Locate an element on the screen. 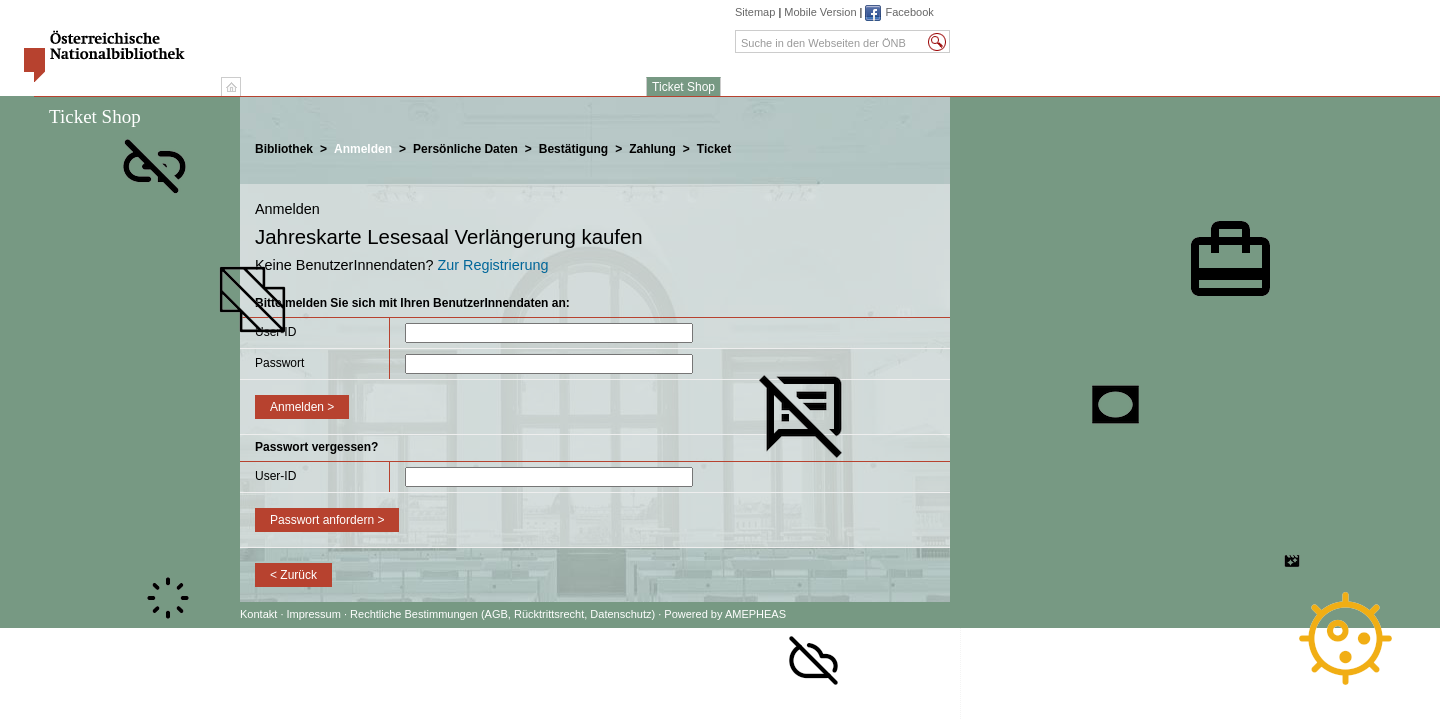 This screenshot has width=1440, height=720. apply visual effects or filters to a video is located at coordinates (1292, 561).